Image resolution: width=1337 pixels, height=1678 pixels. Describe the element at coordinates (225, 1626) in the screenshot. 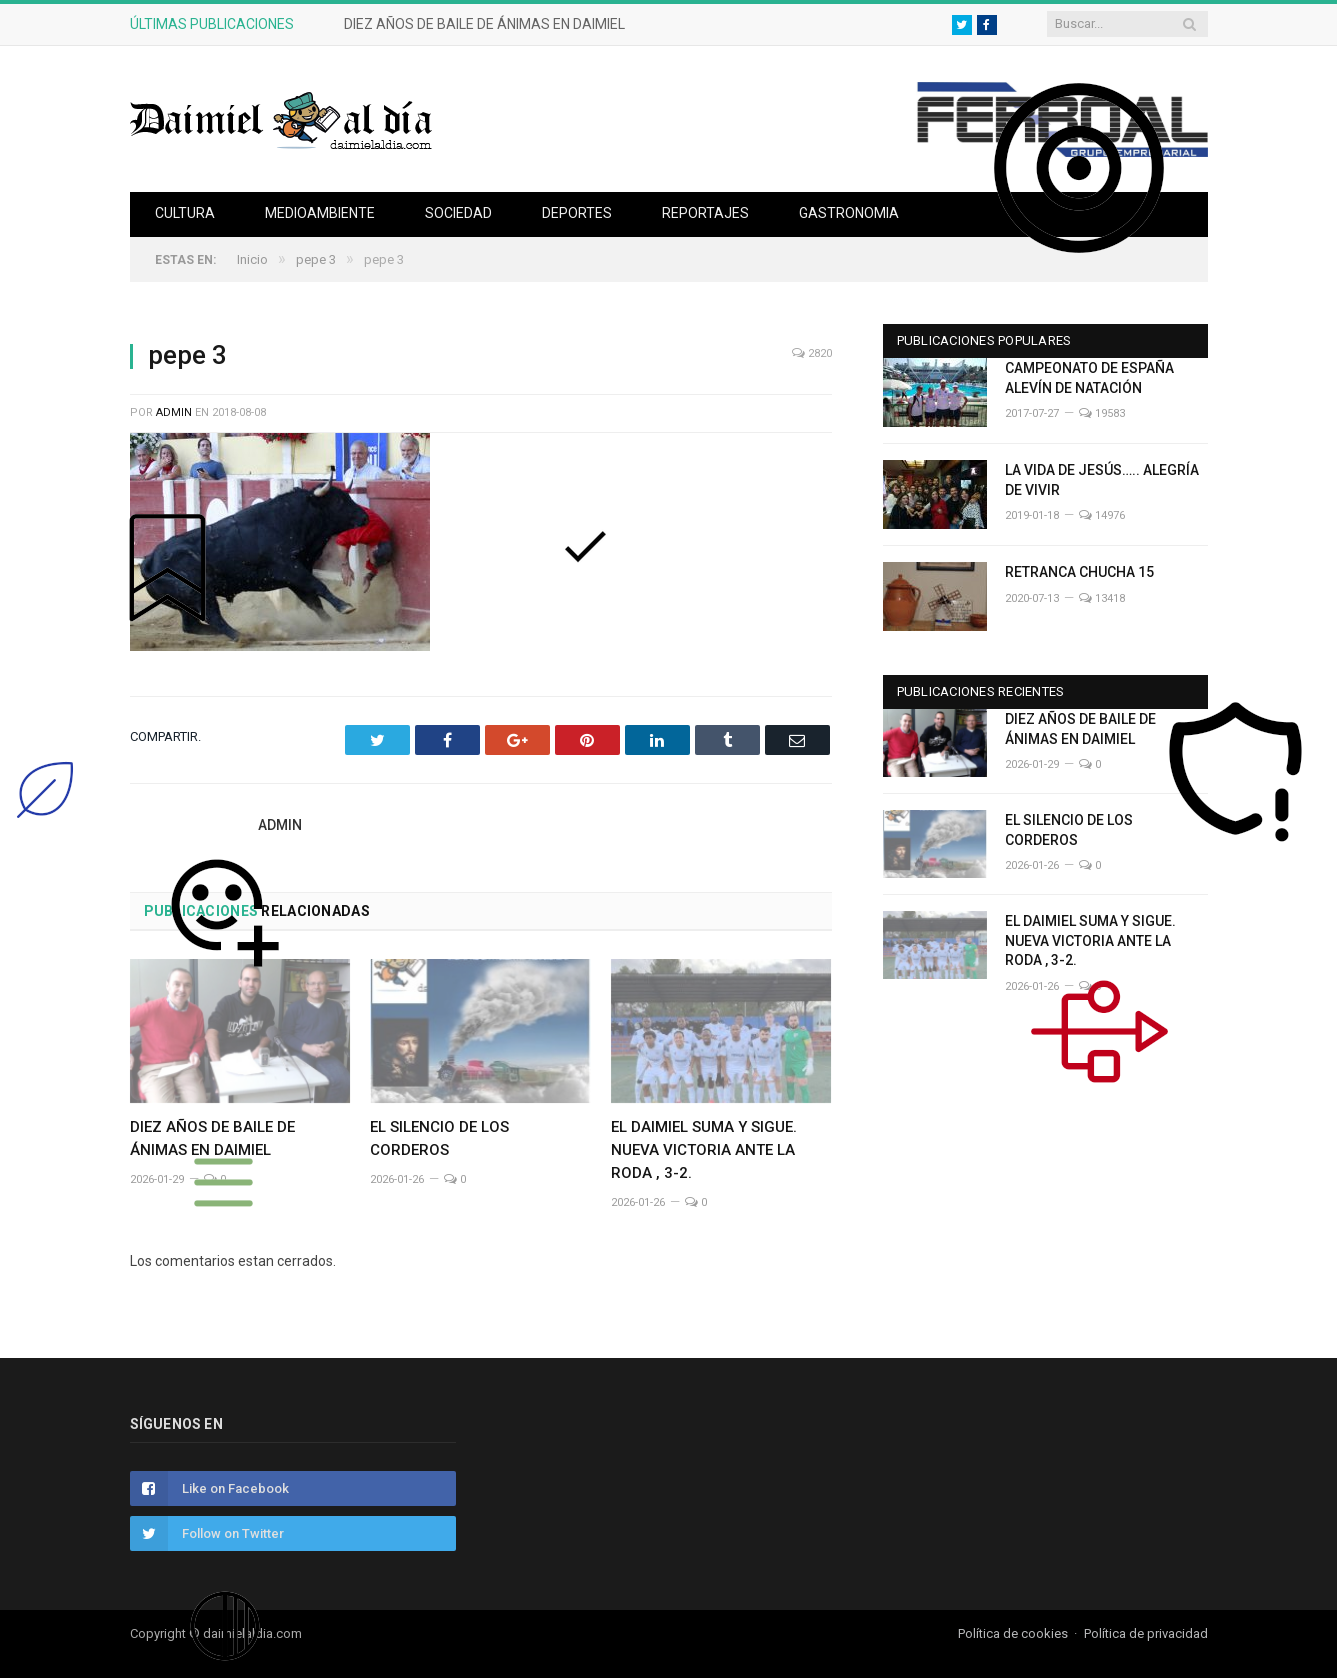

I see `adjust display contrast settings` at that location.